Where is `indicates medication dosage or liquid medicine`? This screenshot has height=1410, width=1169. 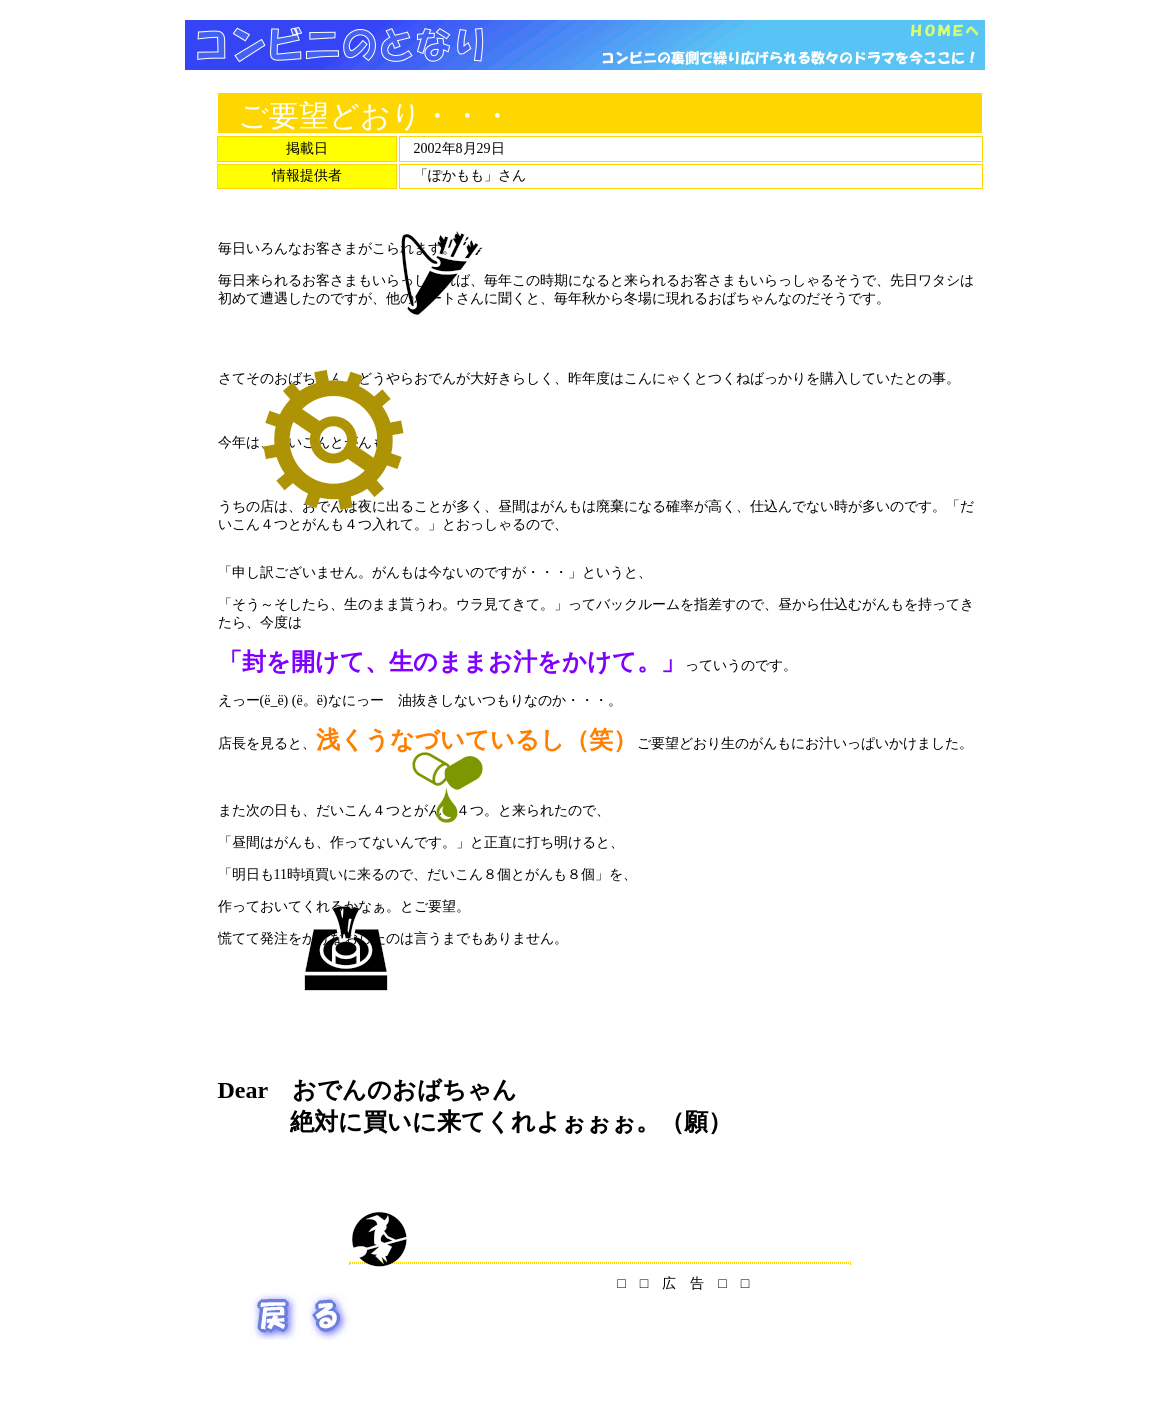 indicates medication dosage or liquid medicine is located at coordinates (447, 787).